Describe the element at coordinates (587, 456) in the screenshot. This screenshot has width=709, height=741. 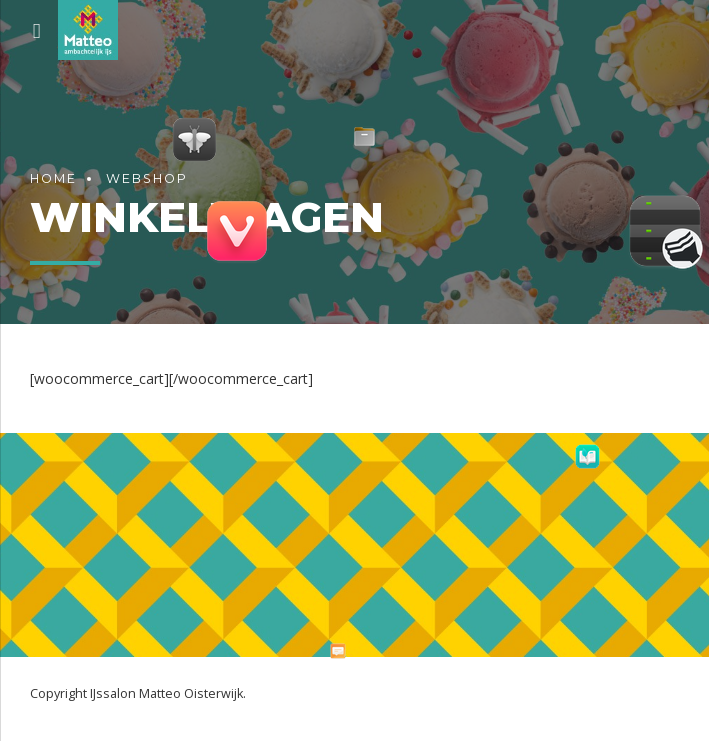
I see `open foliate e-book reader app` at that location.